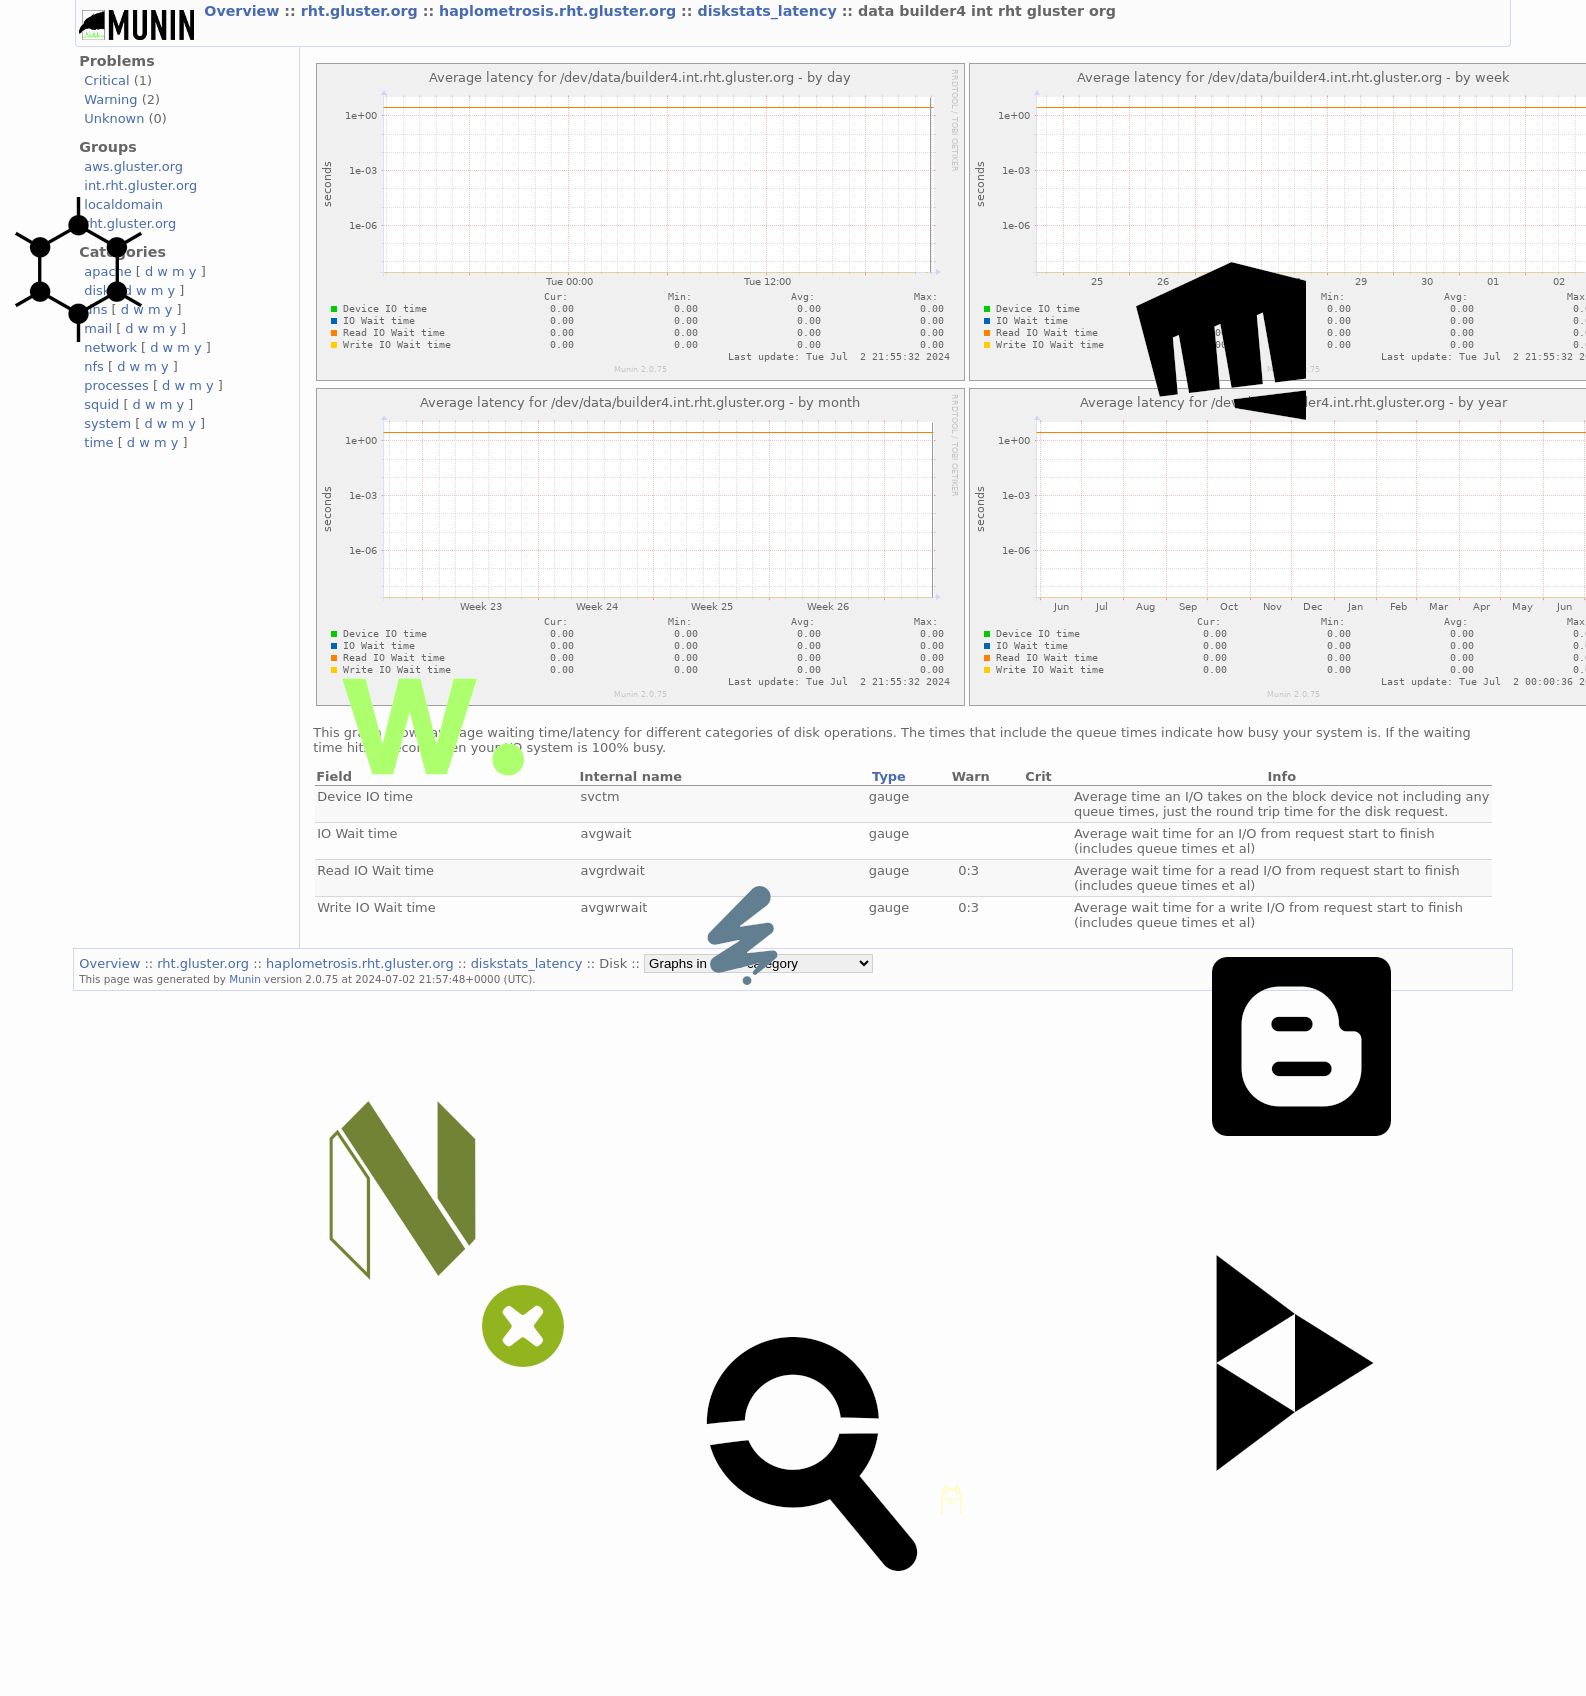 The width and height of the screenshot is (1586, 1696). I want to click on open the PeerTube app, so click(1295, 1363).